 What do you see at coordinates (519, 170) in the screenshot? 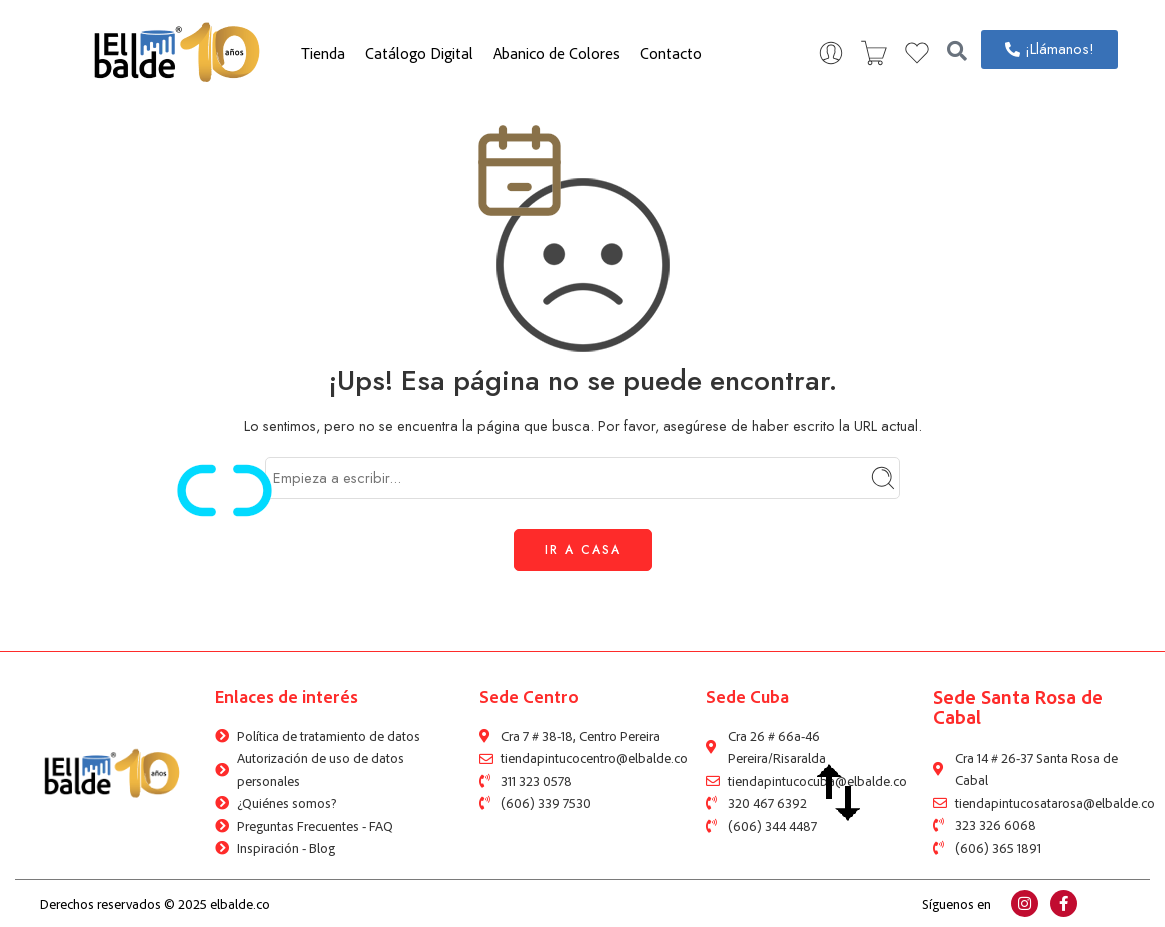
I see `remove an event from your calendar` at bounding box center [519, 170].